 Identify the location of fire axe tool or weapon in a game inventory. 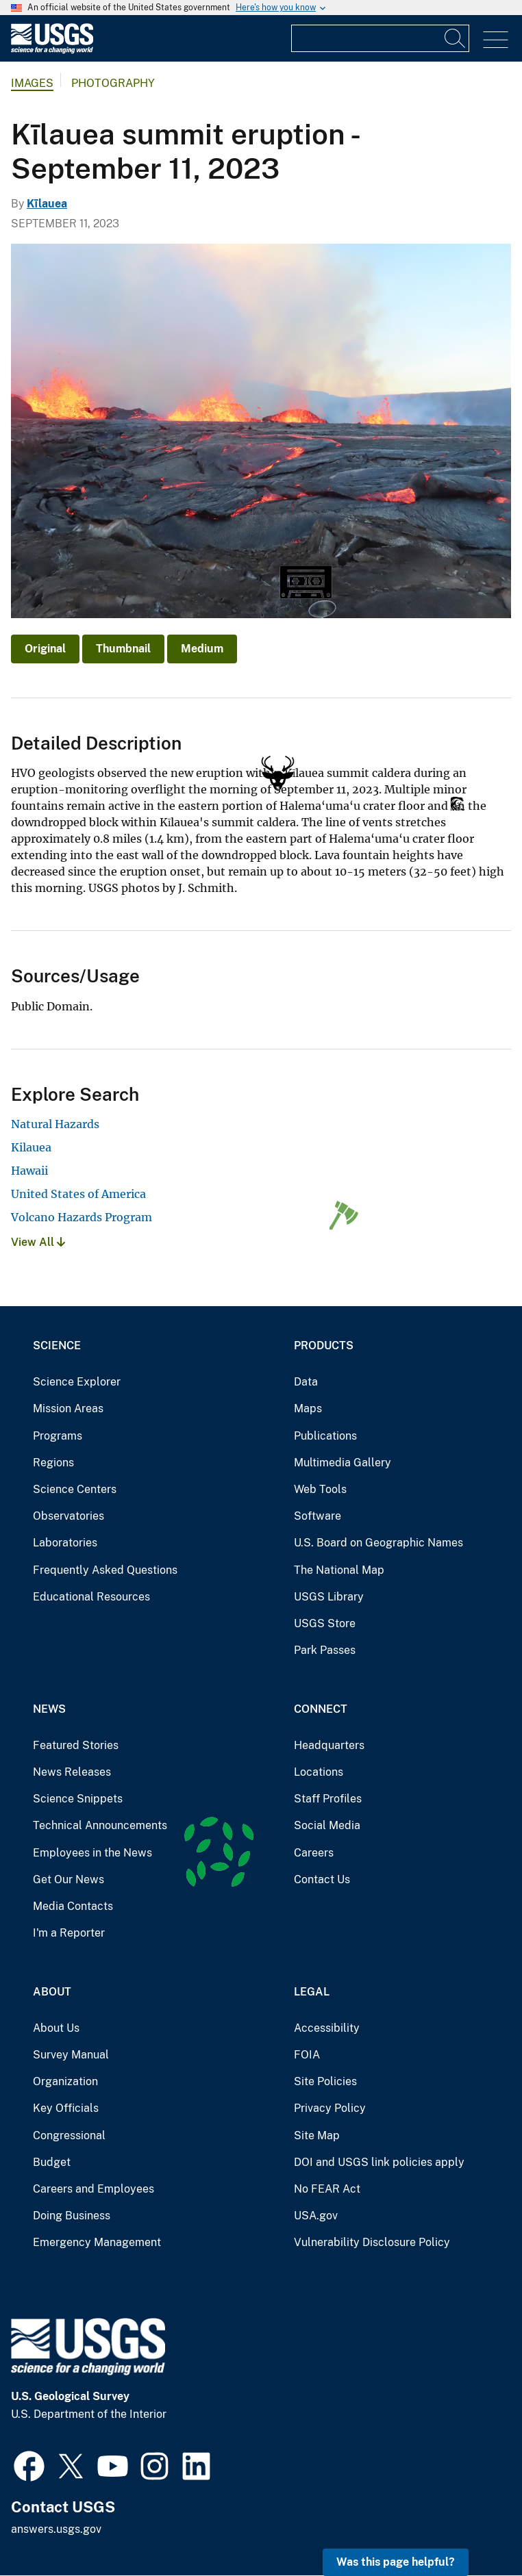
(344, 1215).